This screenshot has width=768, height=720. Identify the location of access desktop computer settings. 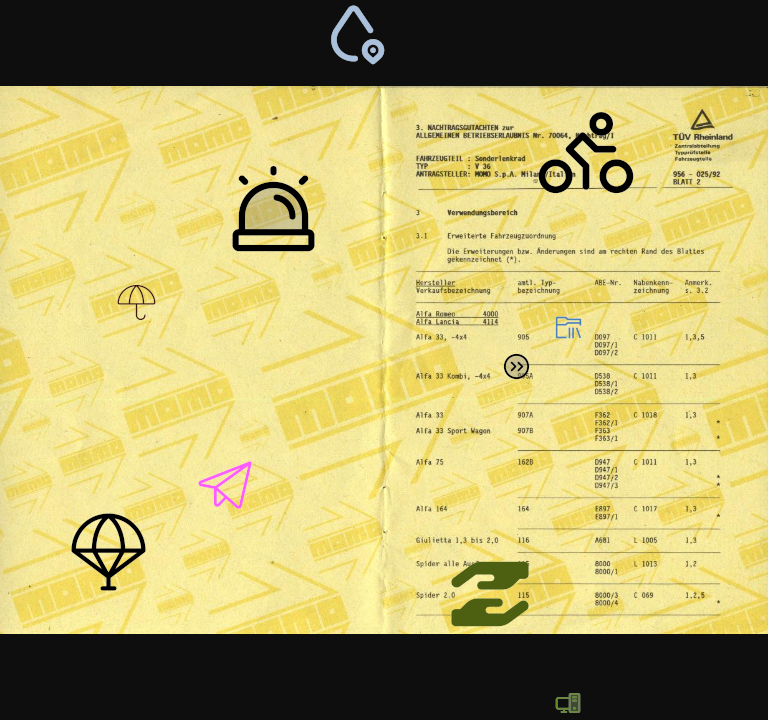
(568, 703).